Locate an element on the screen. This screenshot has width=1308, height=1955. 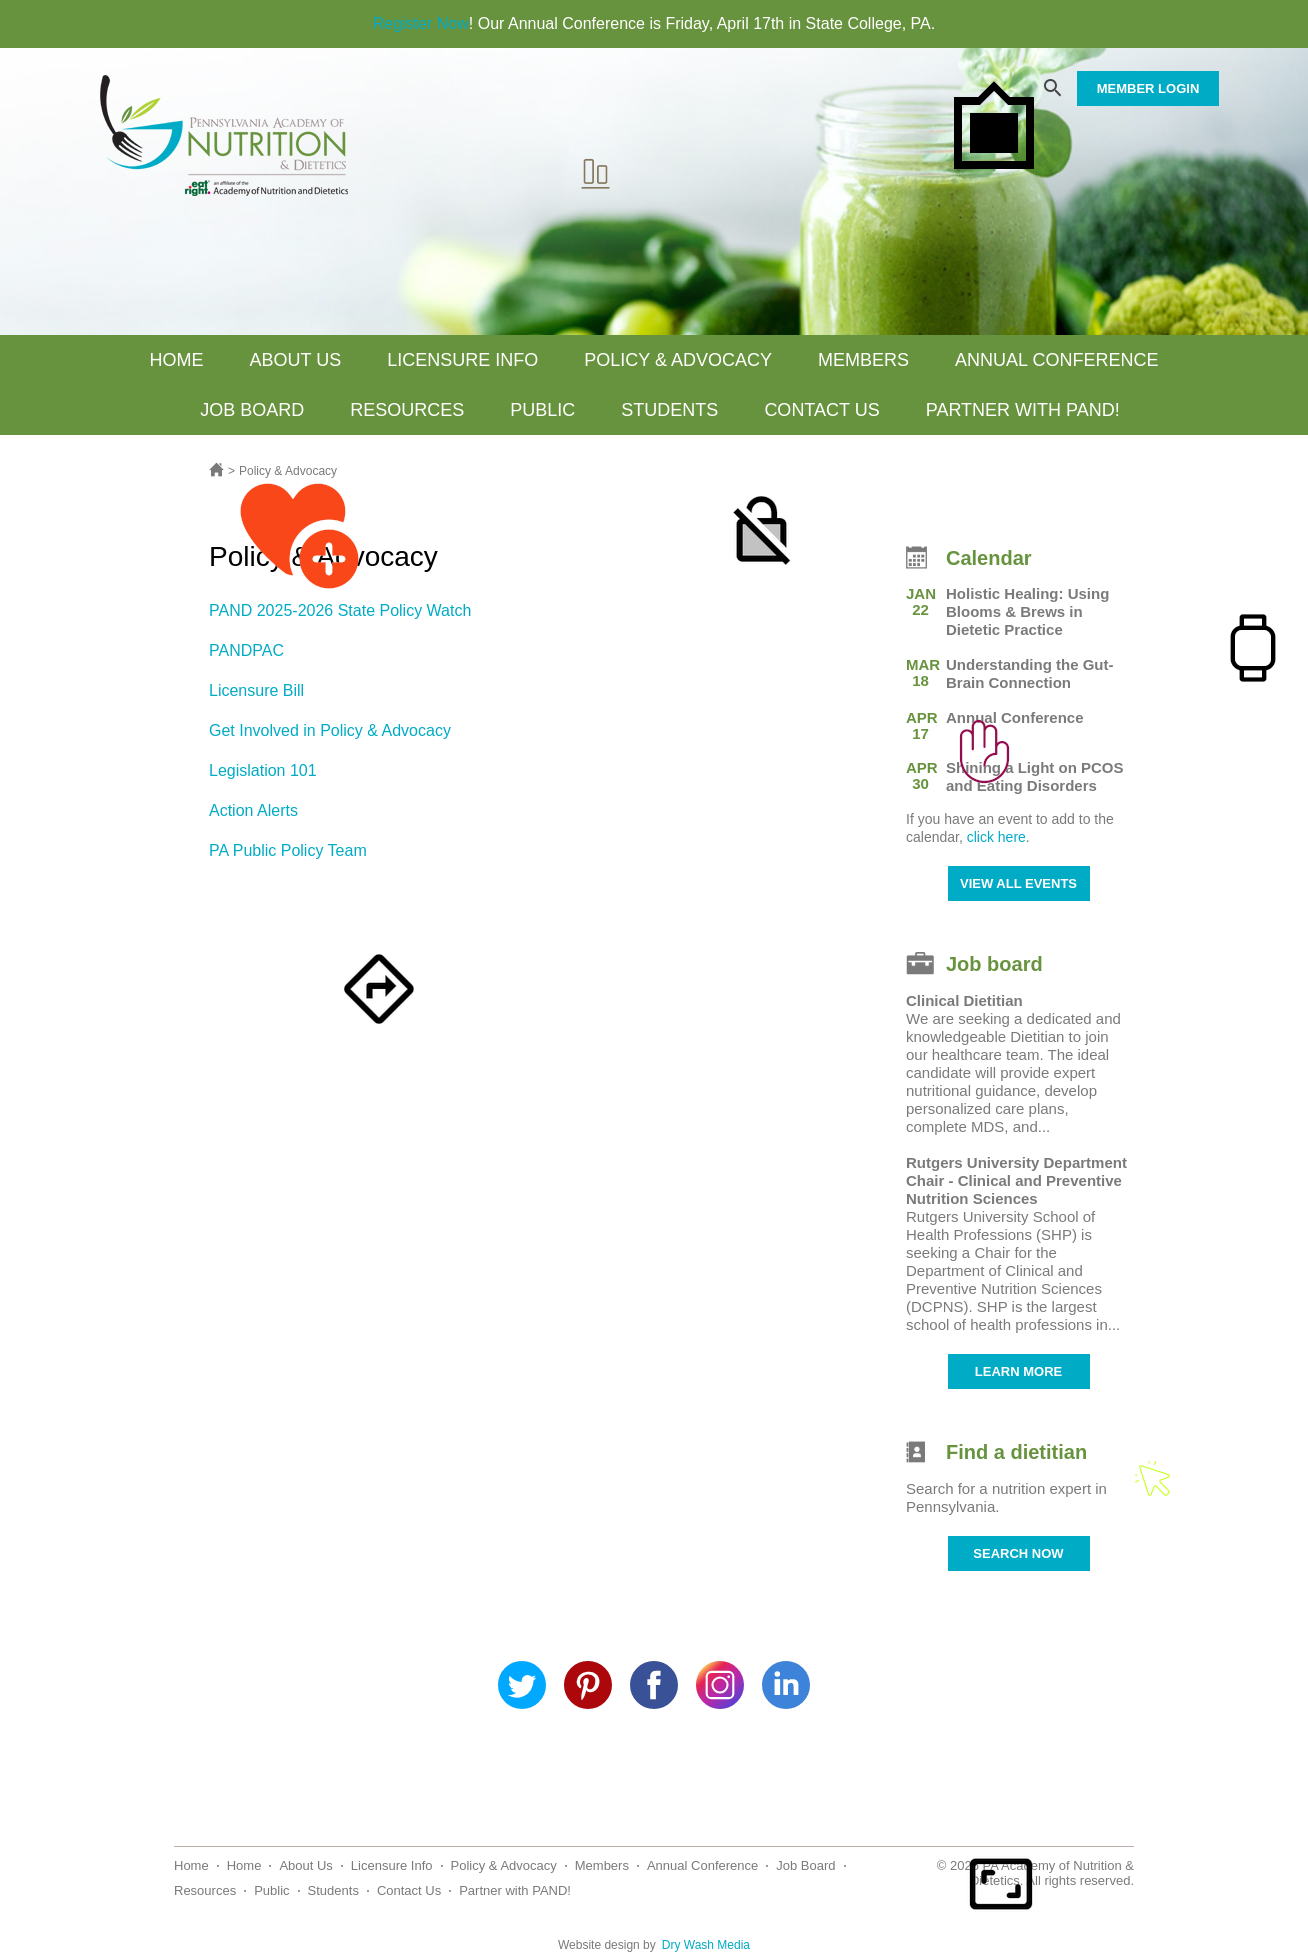
access smartwatch settings or connectivity is located at coordinates (1253, 648).